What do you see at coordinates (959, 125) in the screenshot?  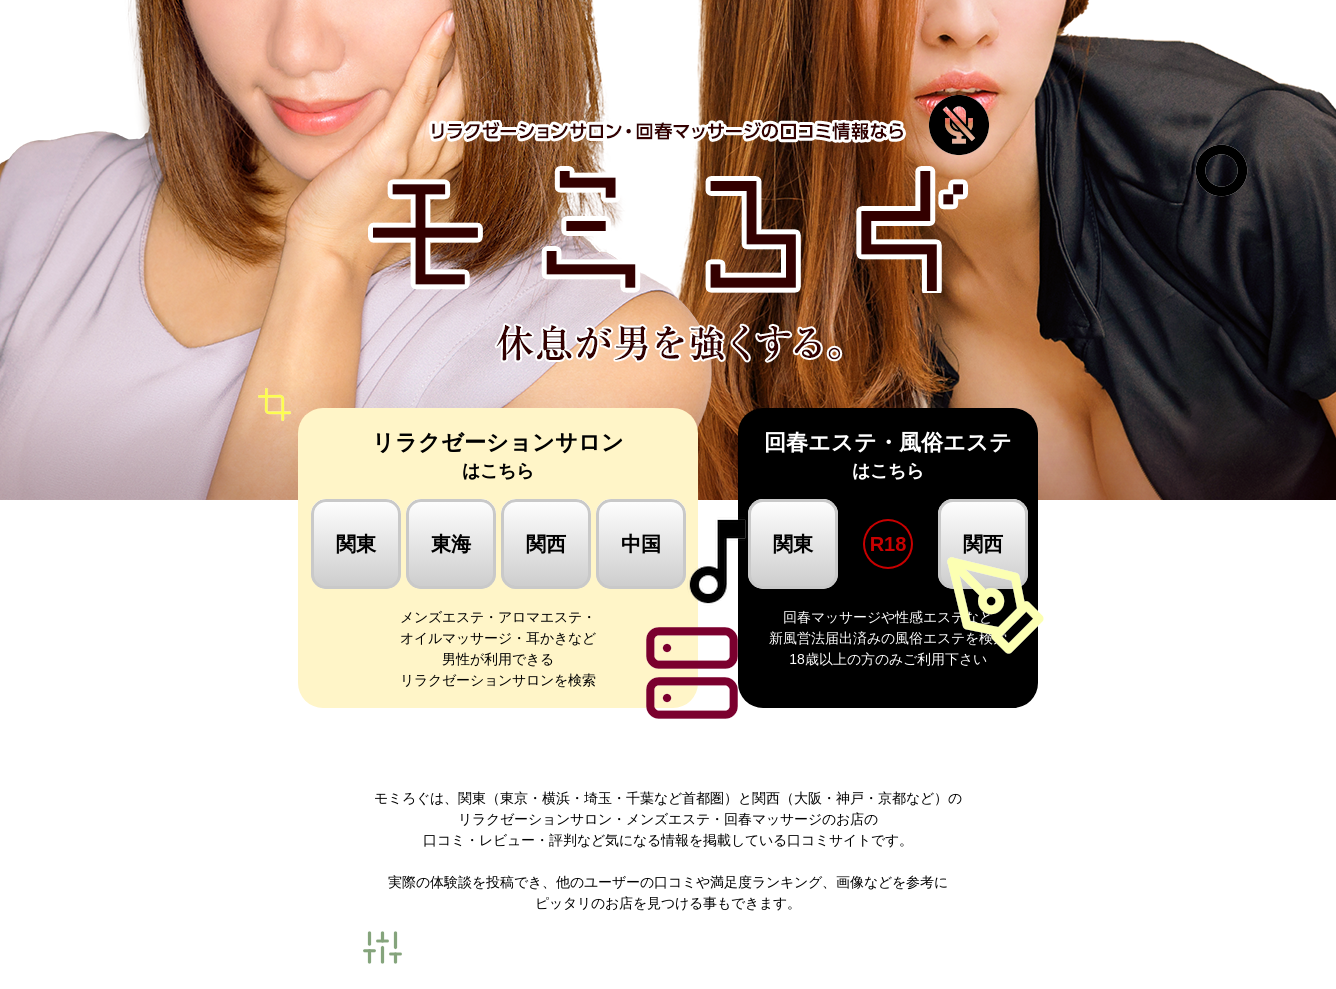 I see `microphone is muted` at bounding box center [959, 125].